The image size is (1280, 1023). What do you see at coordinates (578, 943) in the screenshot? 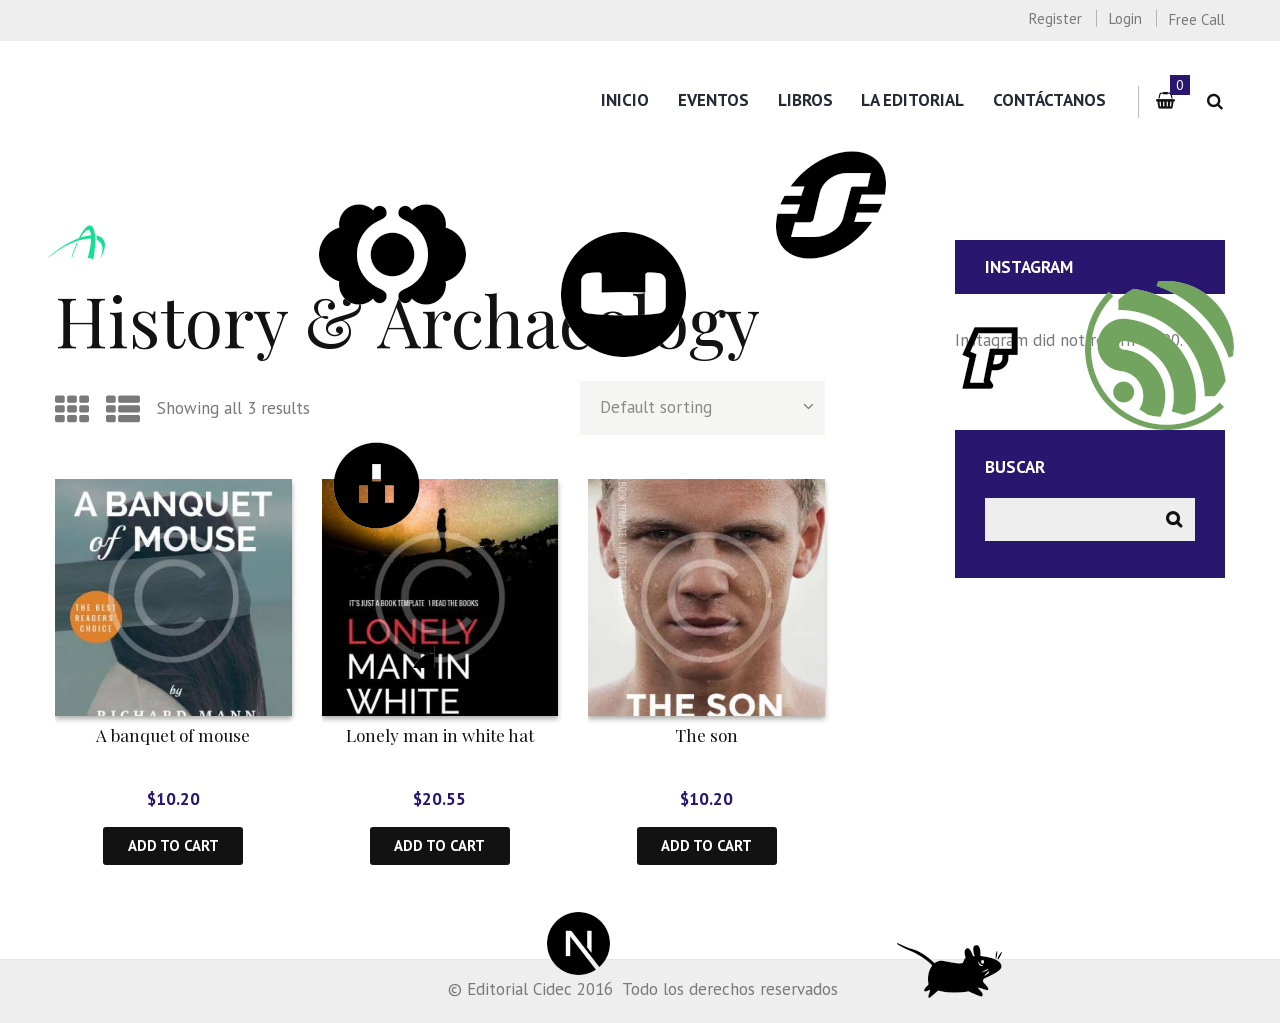
I see `Next.js framework logo` at bounding box center [578, 943].